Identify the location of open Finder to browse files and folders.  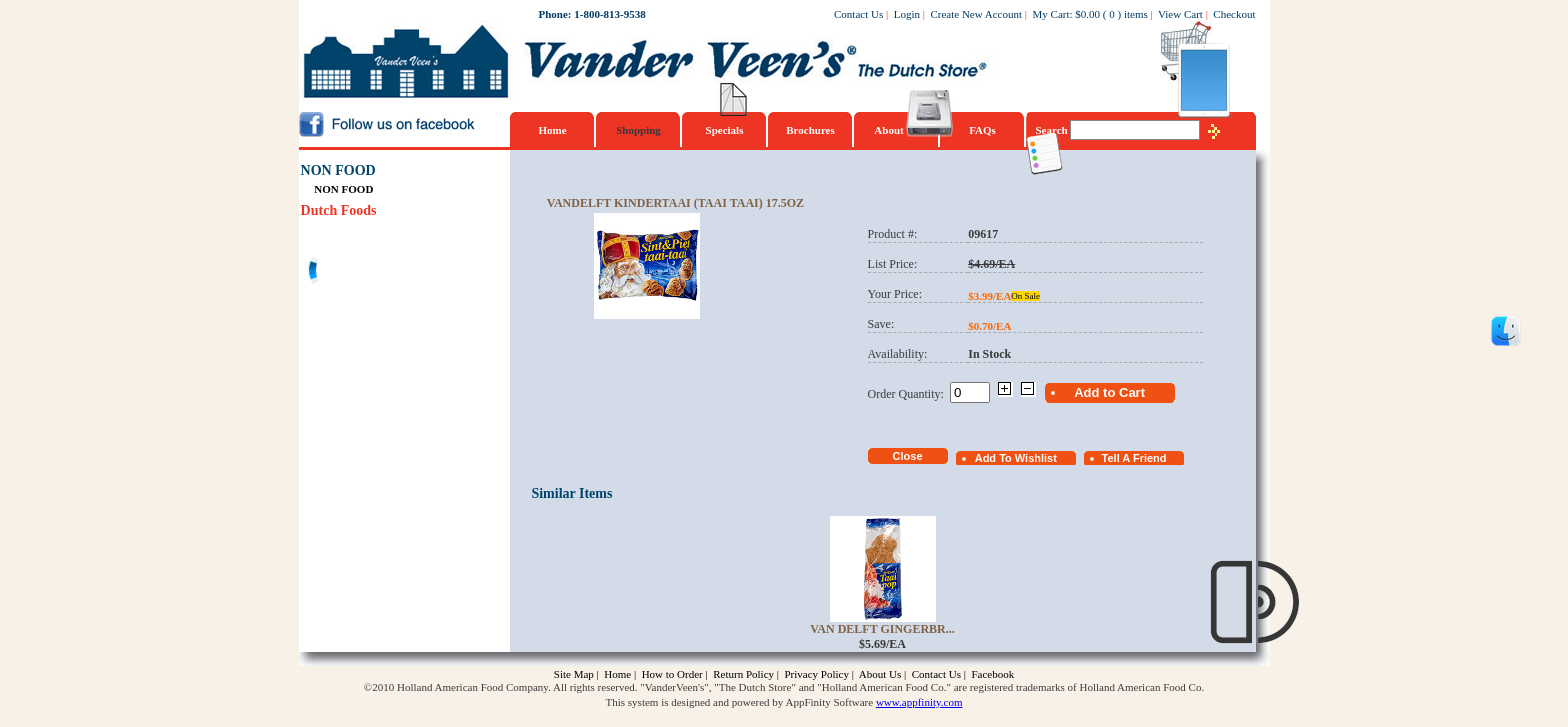
(1506, 331).